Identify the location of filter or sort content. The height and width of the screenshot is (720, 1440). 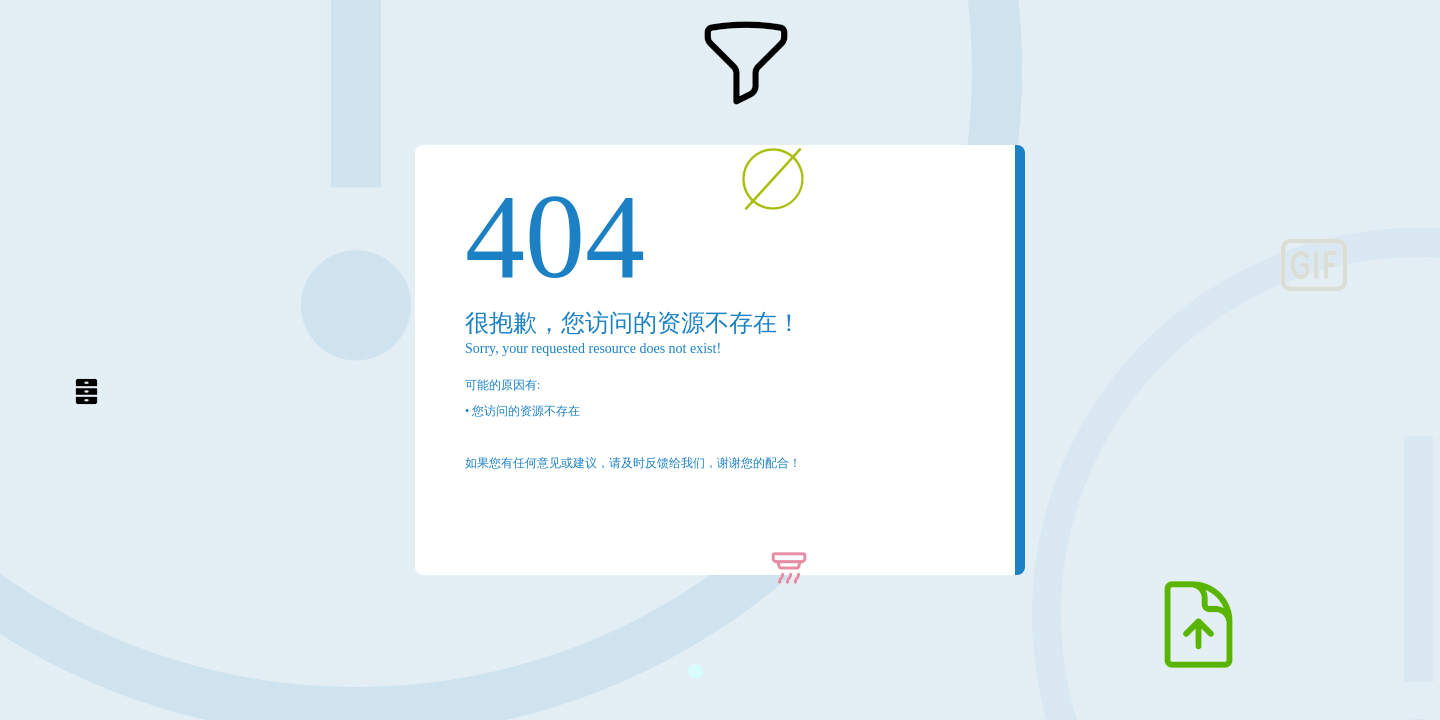
(746, 63).